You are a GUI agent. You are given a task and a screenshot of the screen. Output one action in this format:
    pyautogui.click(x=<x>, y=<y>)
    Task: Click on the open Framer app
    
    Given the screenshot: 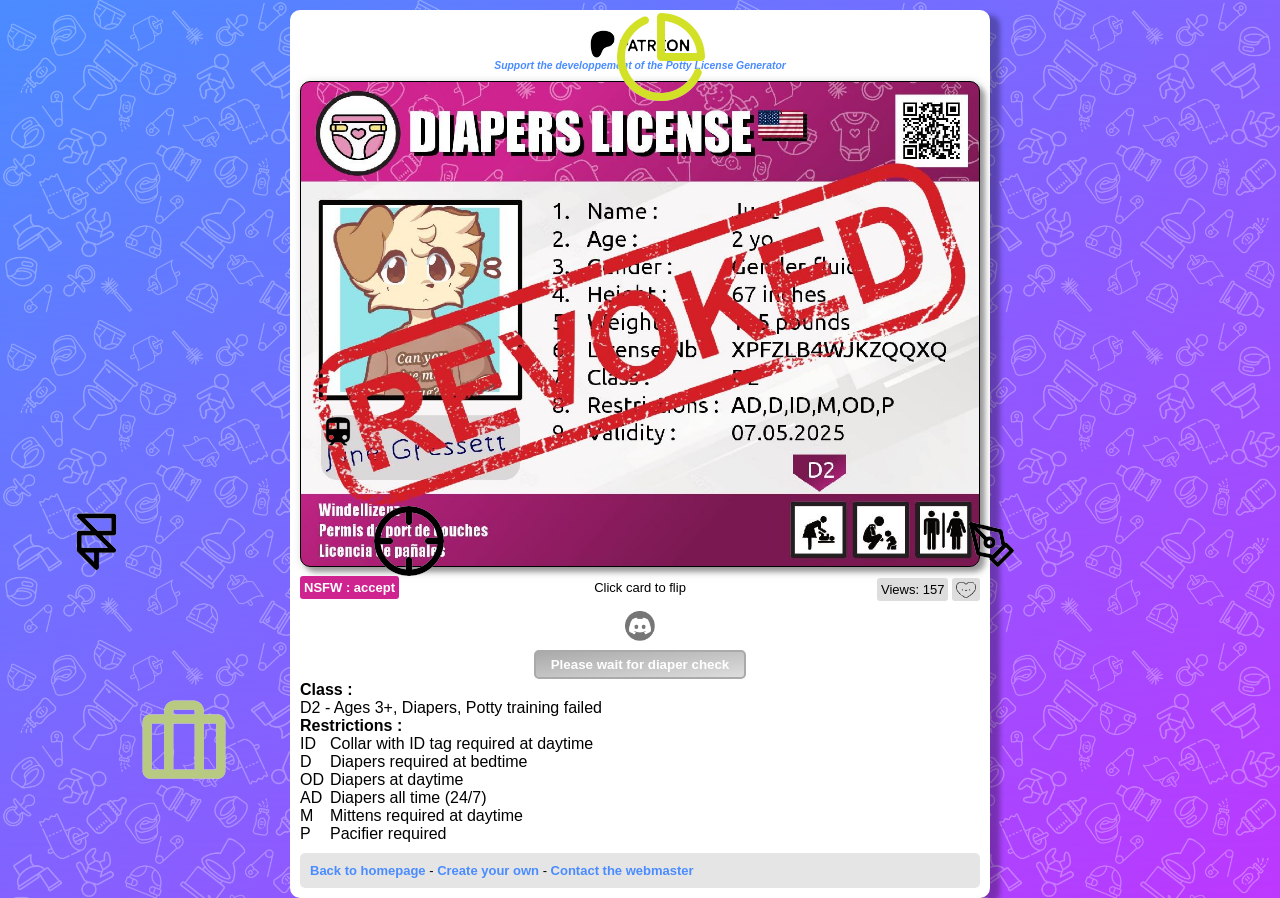 What is the action you would take?
    pyautogui.click(x=96, y=540)
    